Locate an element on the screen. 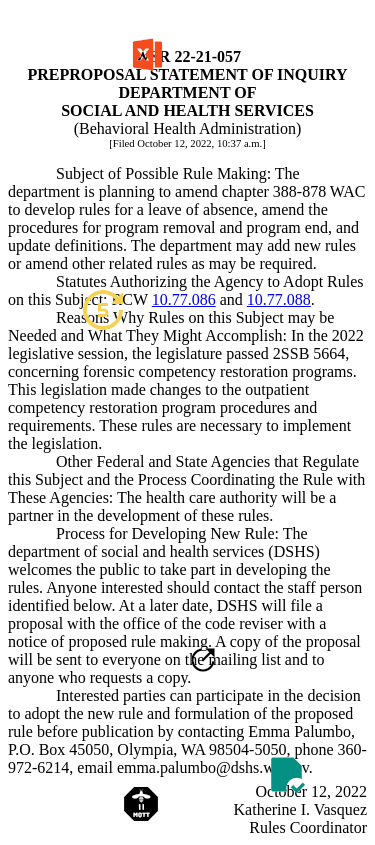  skip forward 5 seconds in media playback is located at coordinates (103, 310).